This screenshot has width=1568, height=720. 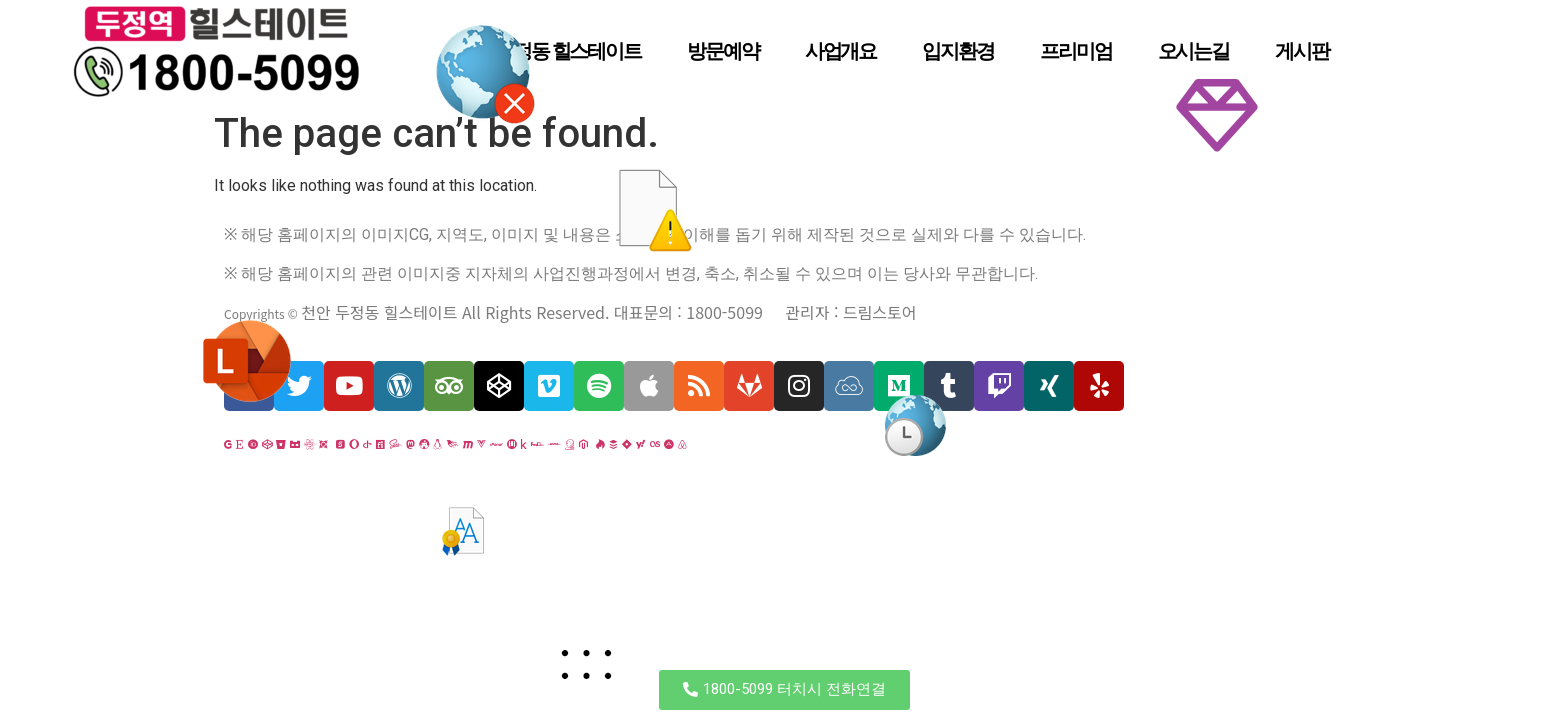 I want to click on a certified or premium font file, so click(x=466, y=530).